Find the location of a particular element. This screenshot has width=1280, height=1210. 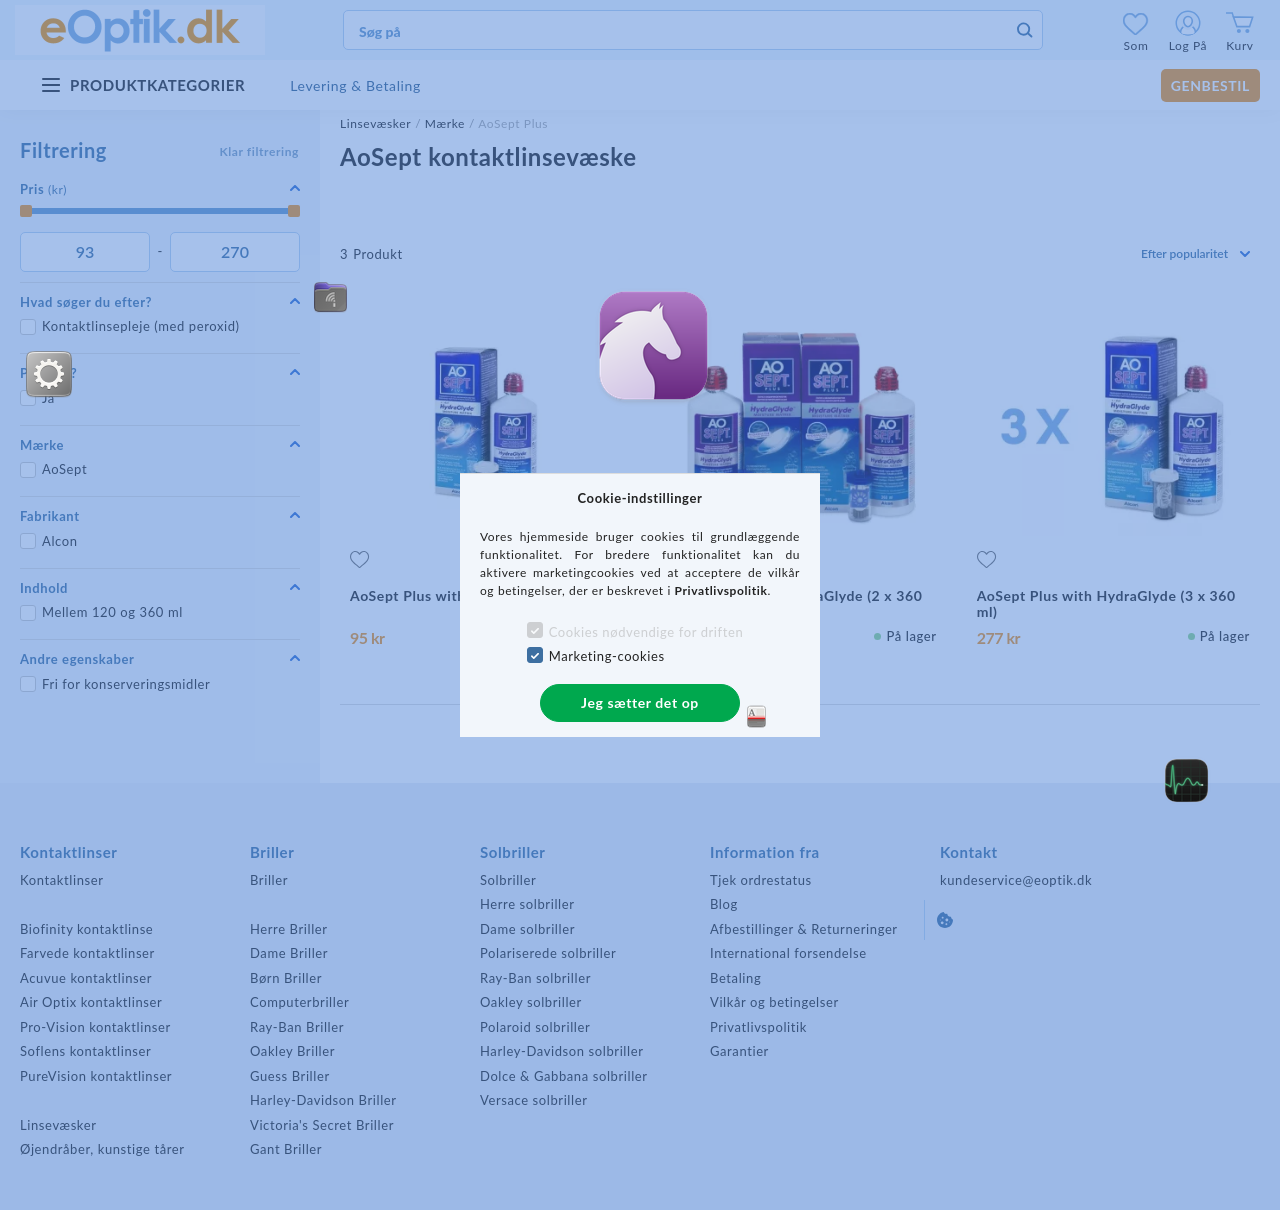

open anjuta integrated development environment is located at coordinates (653, 345).